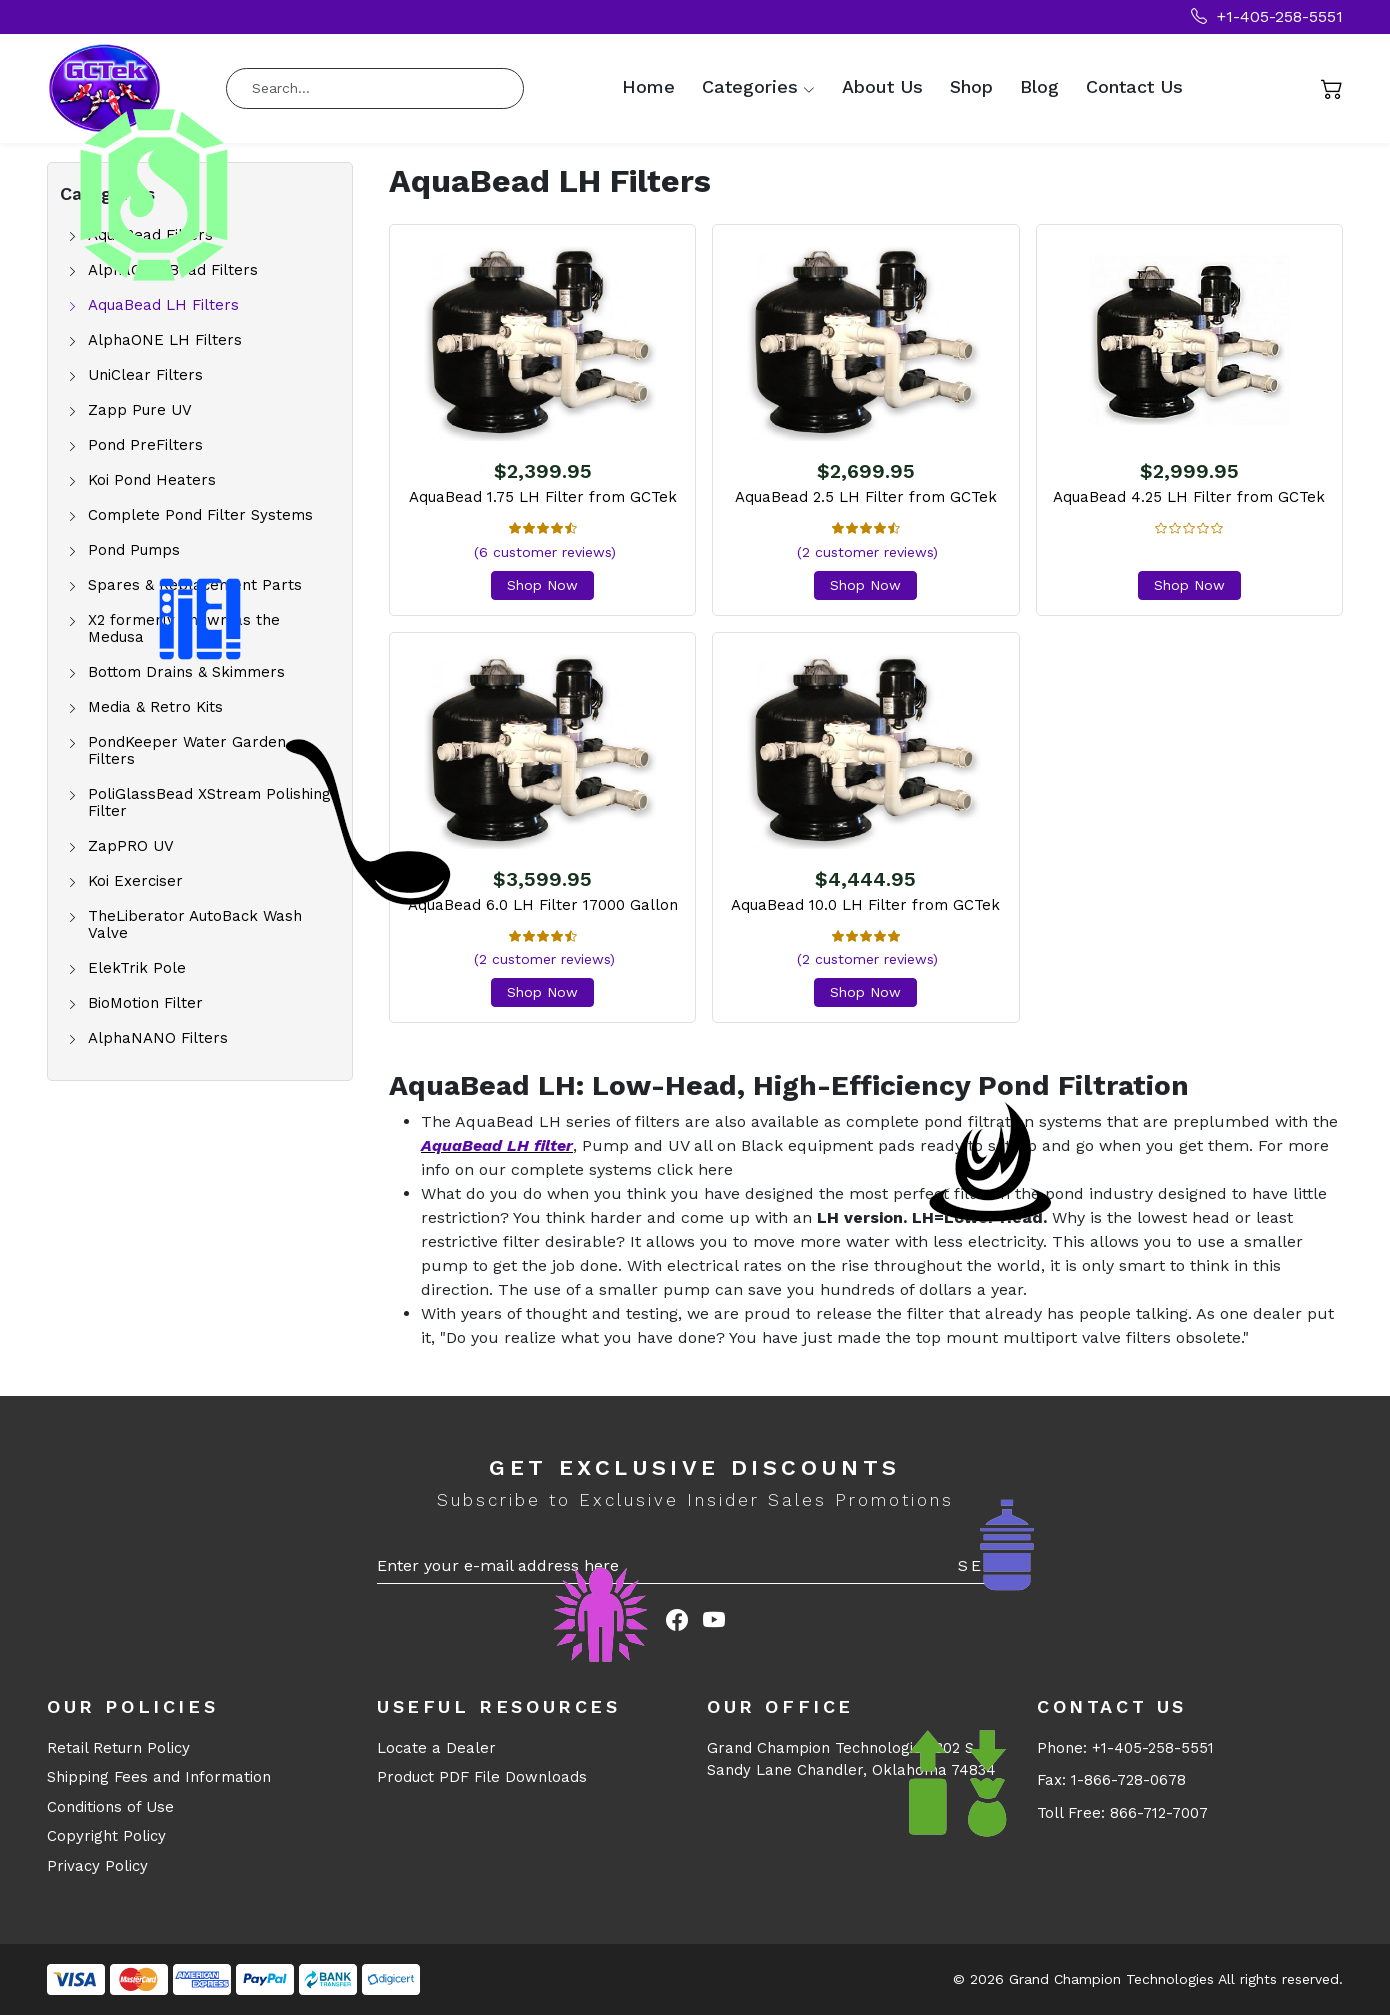 The height and width of the screenshot is (2015, 1390). What do you see at coordinates (1007, 1545) in the screenshot?
I see `track water intake or hydration` at bounding box center [1007, 1545].